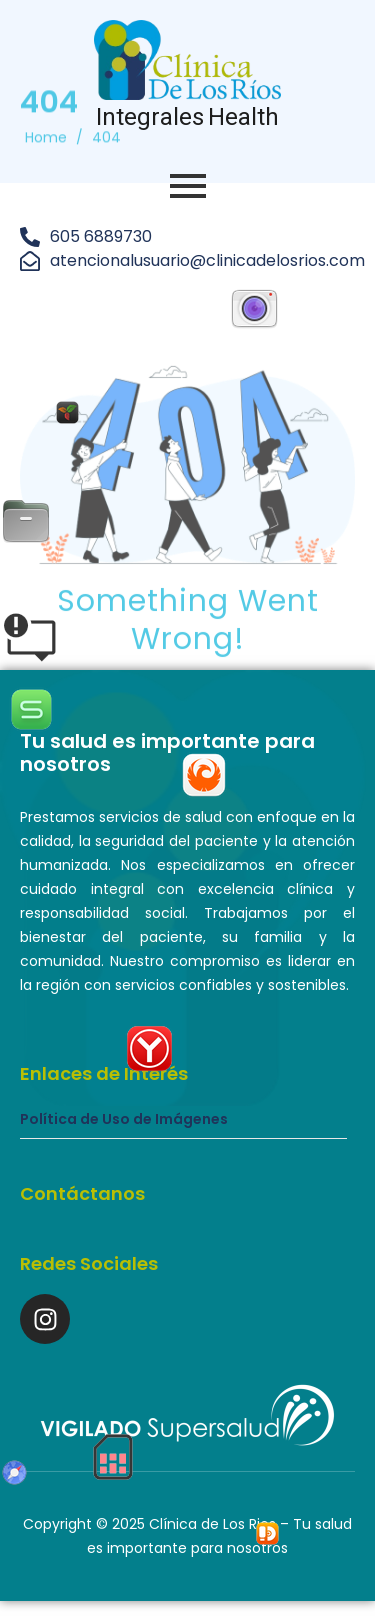  Describe the element at coordinates (149, 1048) in the screenshot. I see `open the Yandex app` at that location.